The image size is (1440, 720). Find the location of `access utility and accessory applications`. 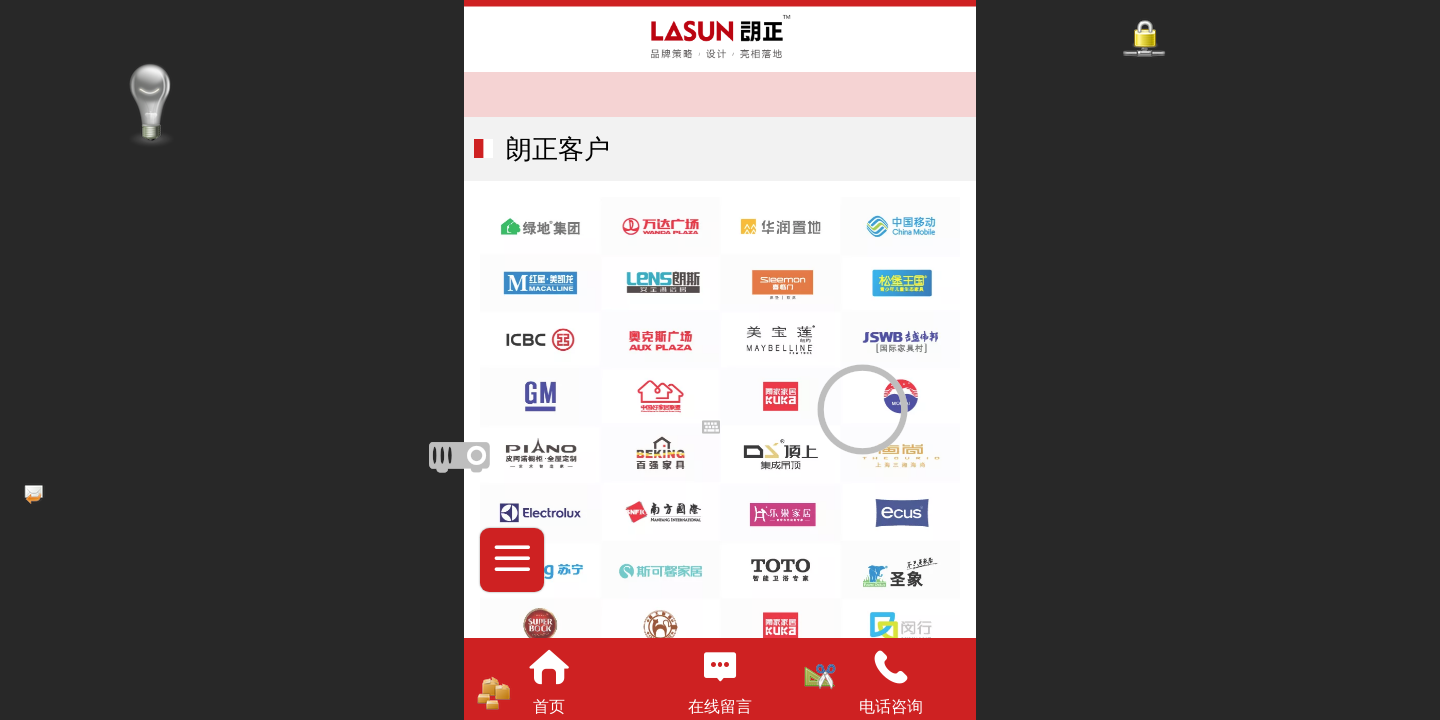

access utility and accessory applications is located at coordinates (819, 674).